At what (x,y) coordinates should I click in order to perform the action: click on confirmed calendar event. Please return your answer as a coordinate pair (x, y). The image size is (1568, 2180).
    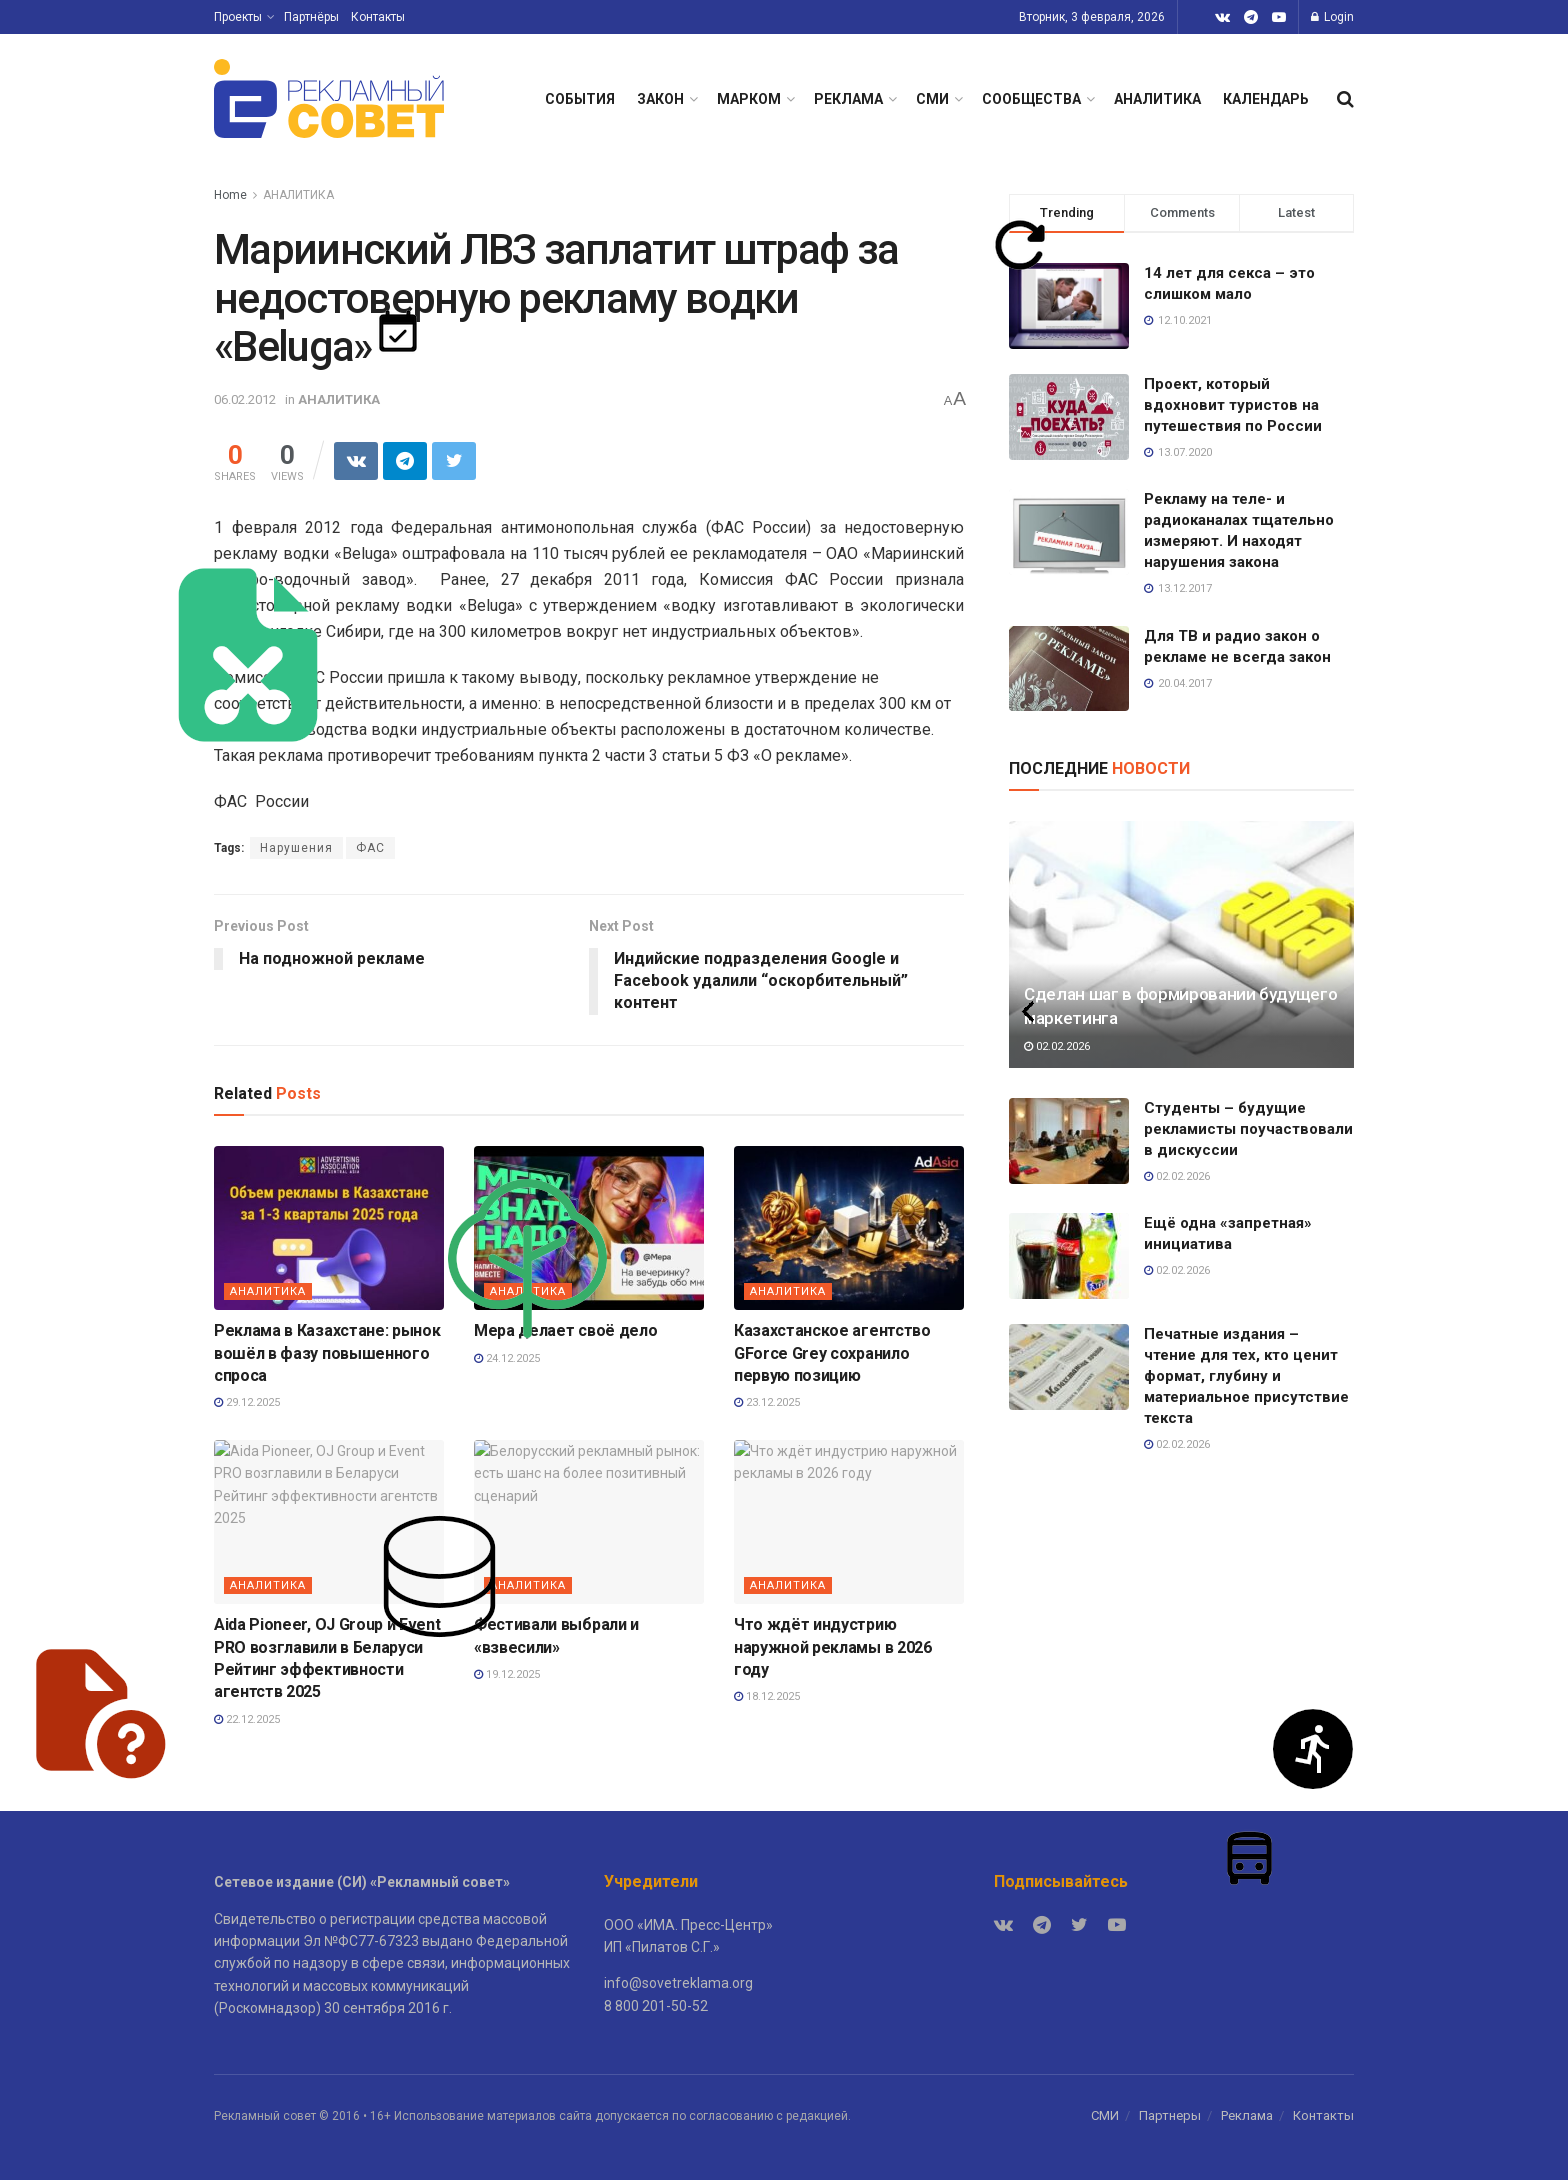
    Looking at the image, I should click on (398, 333).